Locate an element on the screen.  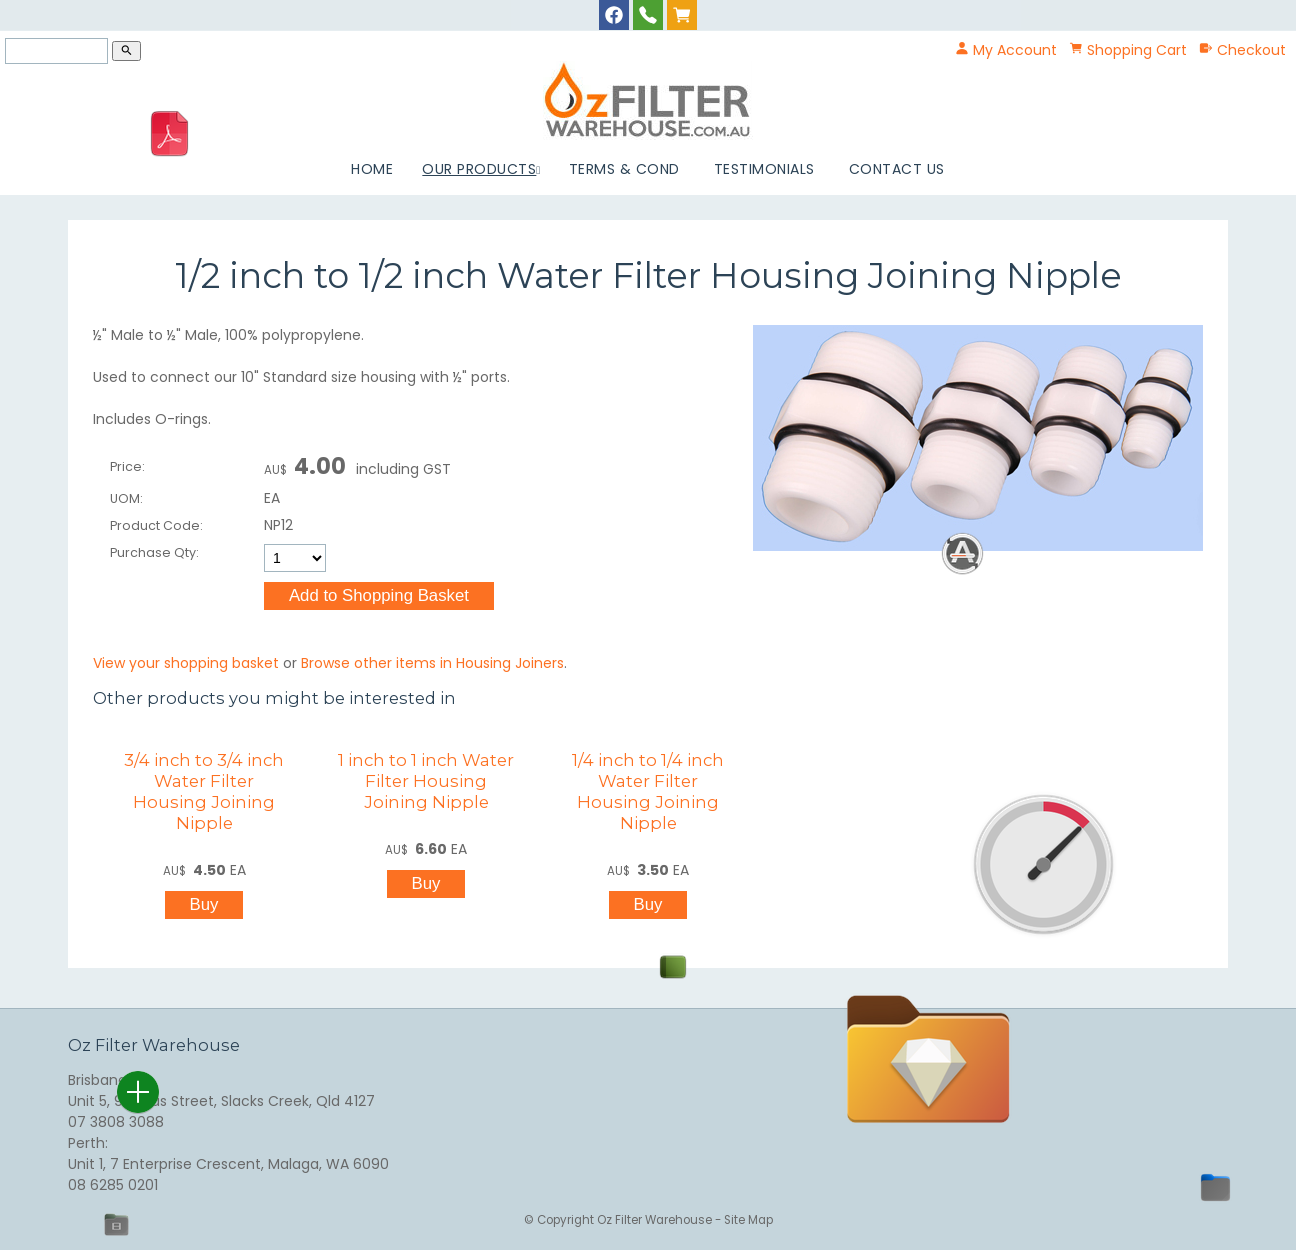
access the desktop folder is located at coordinates (673, 966).